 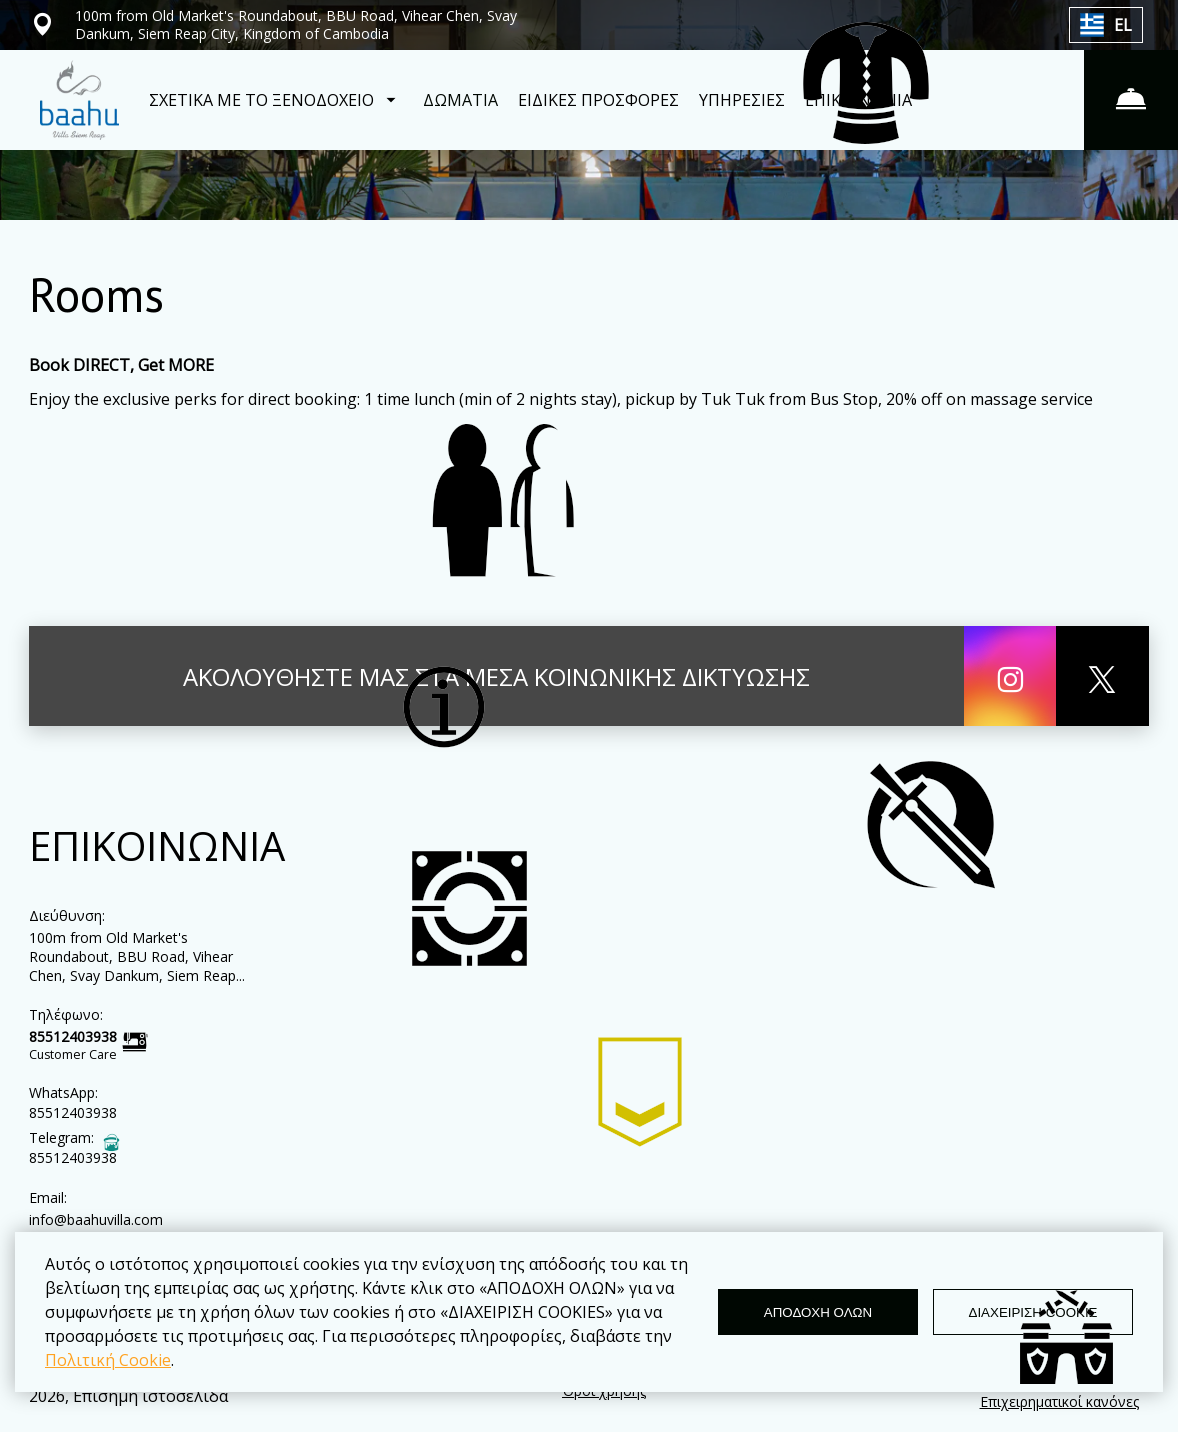 I want to click on fill an area with color, so click(x=111, y=1142).